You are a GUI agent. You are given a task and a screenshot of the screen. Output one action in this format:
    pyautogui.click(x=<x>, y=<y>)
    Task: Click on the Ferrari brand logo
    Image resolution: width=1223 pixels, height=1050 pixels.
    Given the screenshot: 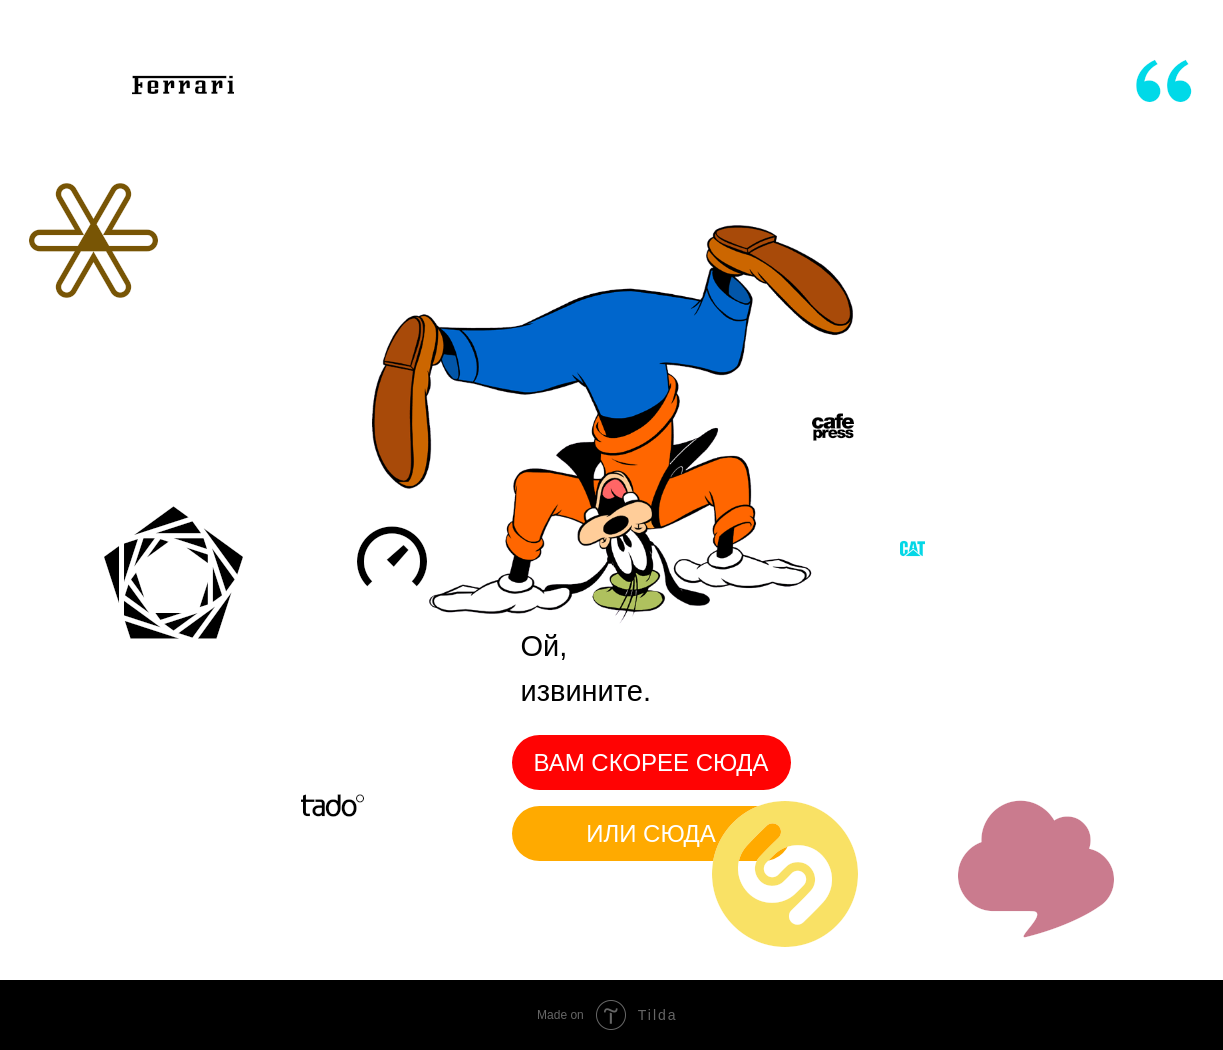 What is the action you would take?
    pyautogui.click(x=183, y=85)
    